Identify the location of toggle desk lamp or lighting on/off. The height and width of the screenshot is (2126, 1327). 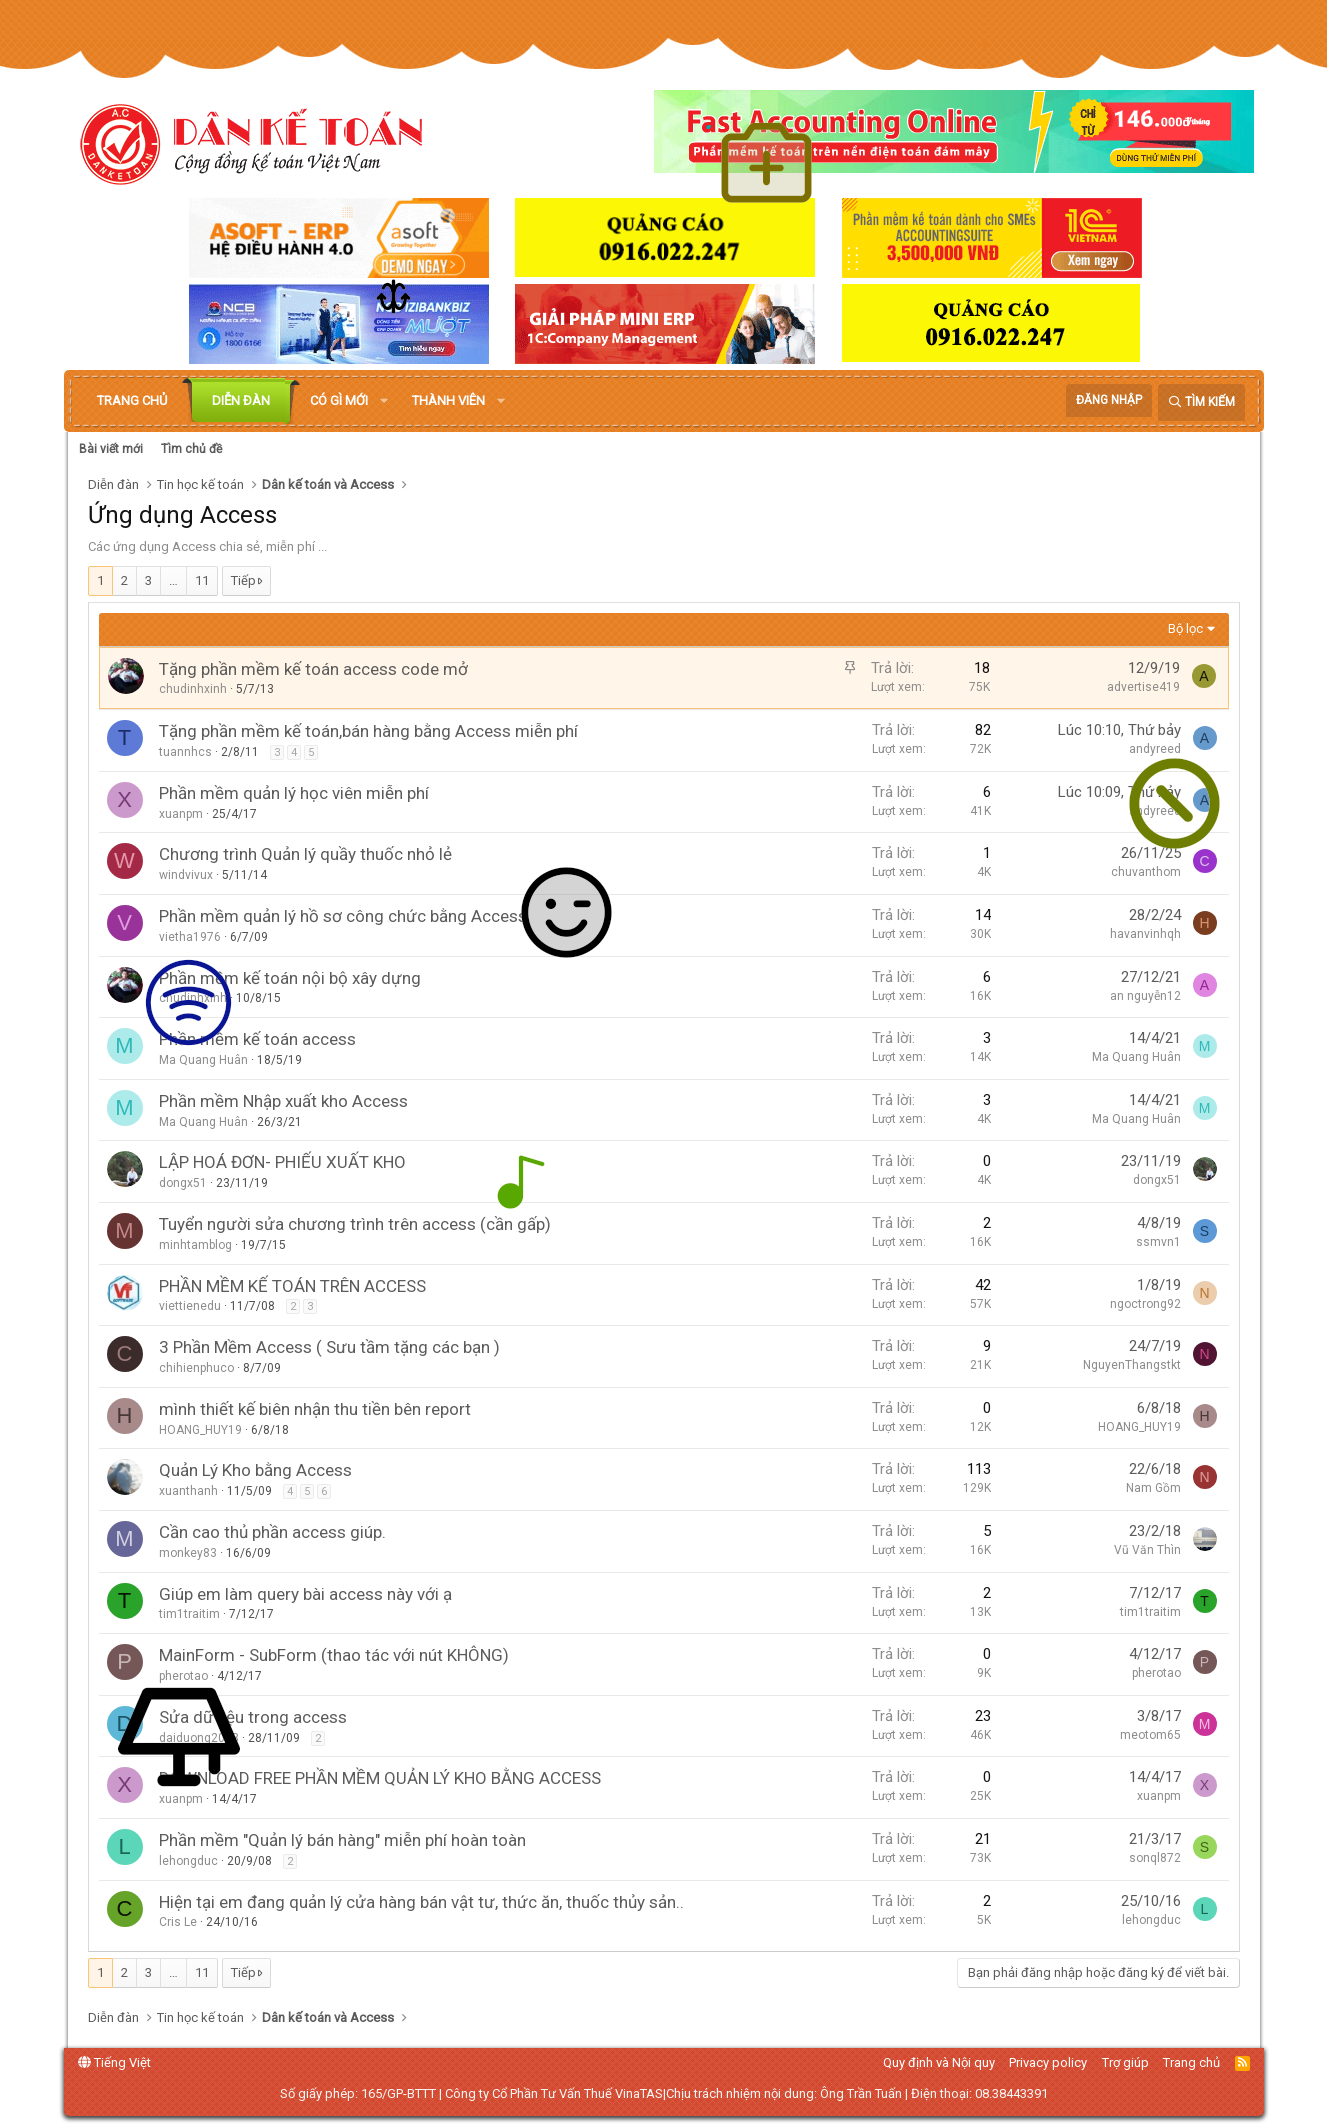
(179, 1737).